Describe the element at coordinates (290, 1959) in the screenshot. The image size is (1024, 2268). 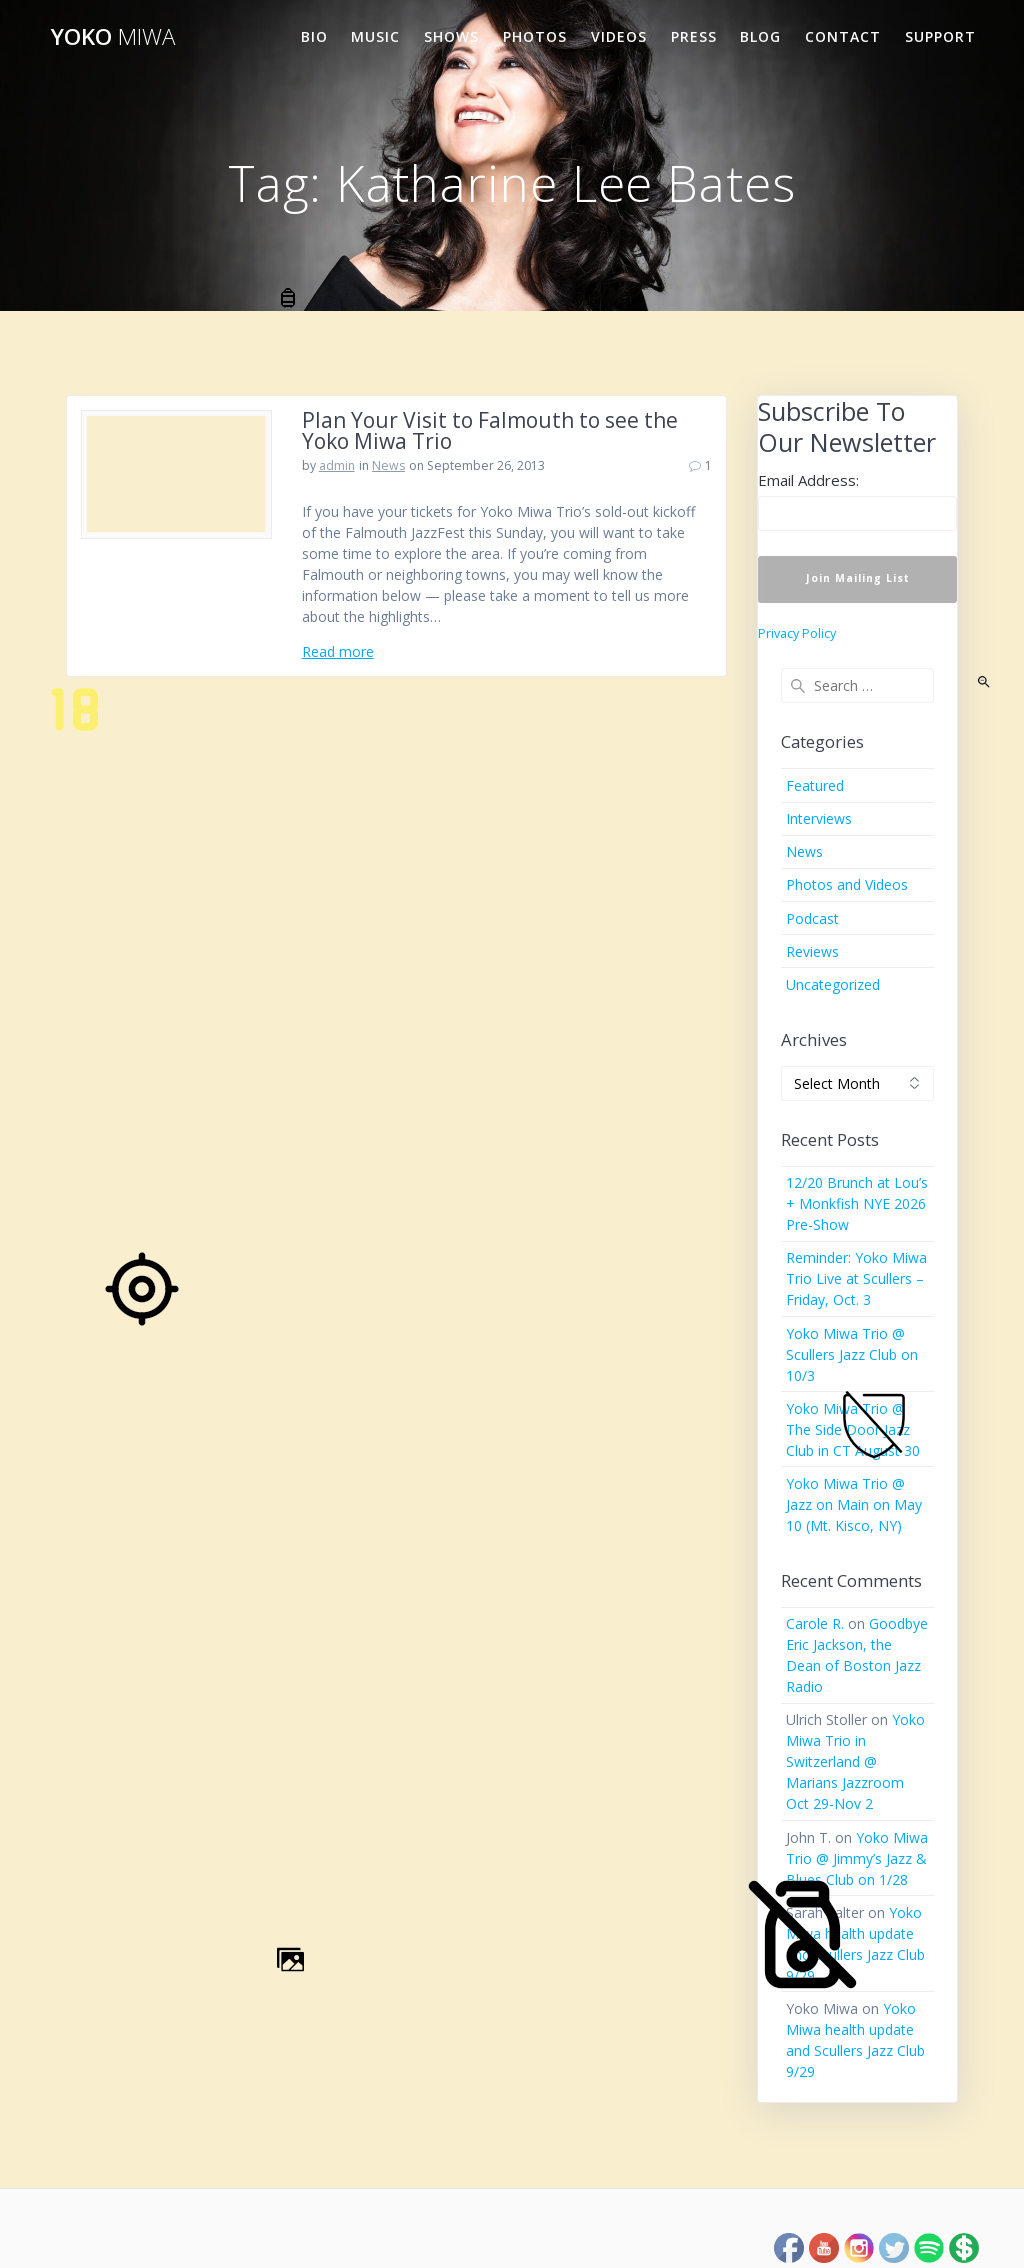
I see `view photo gallery` at that location.